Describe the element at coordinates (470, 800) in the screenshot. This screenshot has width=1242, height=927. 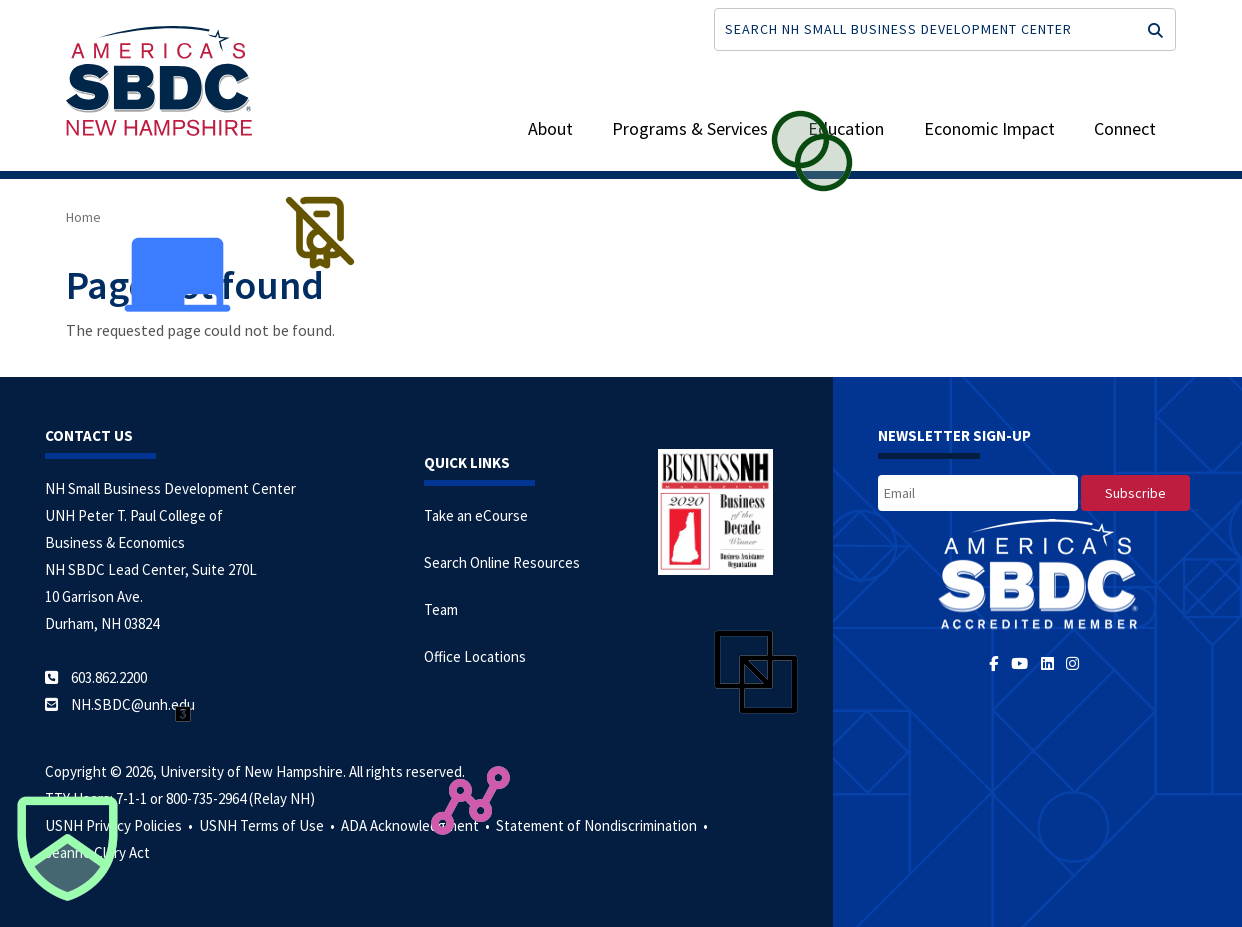
I see `view connected data points or nodes` at that location.